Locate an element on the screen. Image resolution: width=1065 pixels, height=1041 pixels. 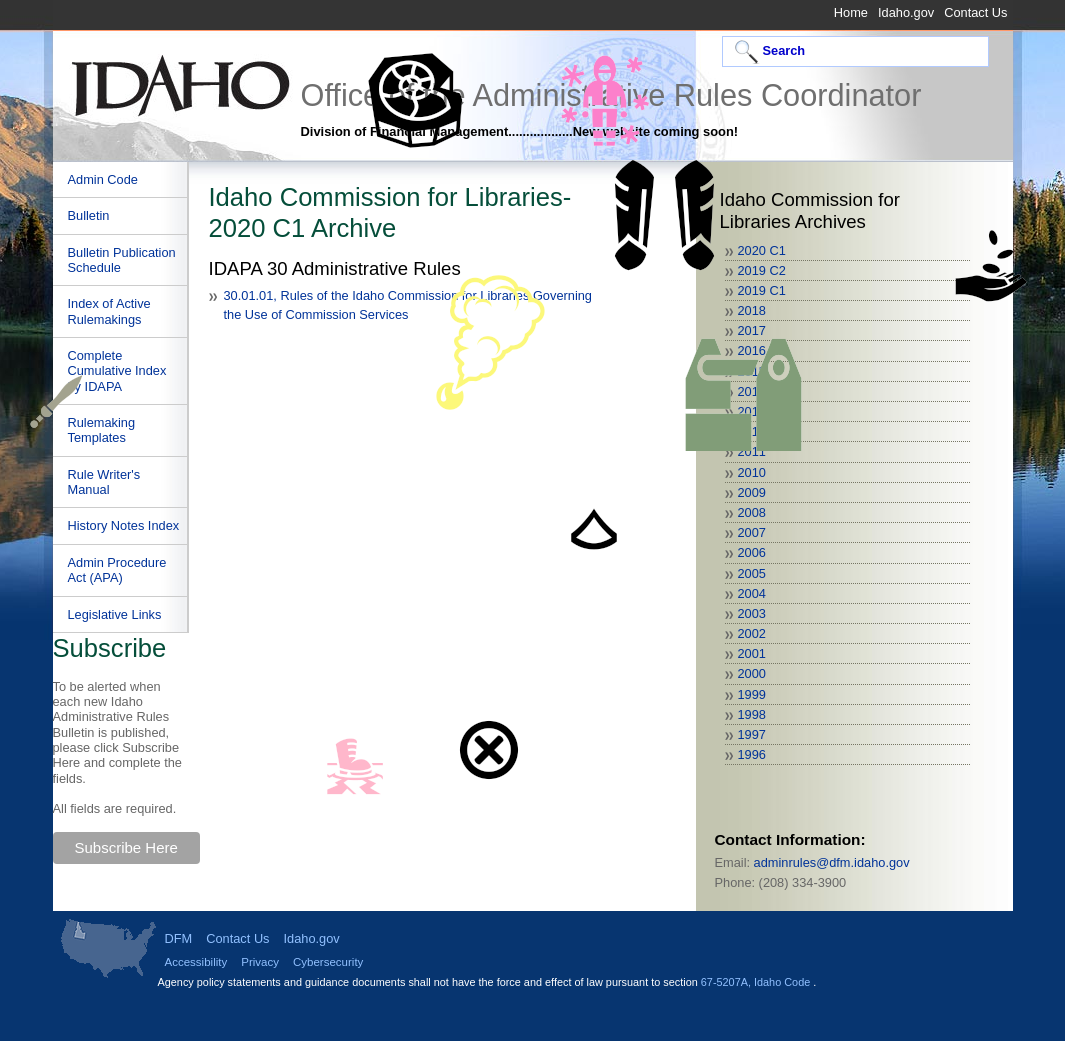
view fossil collection or inventory is located at coordinates (416, 100).